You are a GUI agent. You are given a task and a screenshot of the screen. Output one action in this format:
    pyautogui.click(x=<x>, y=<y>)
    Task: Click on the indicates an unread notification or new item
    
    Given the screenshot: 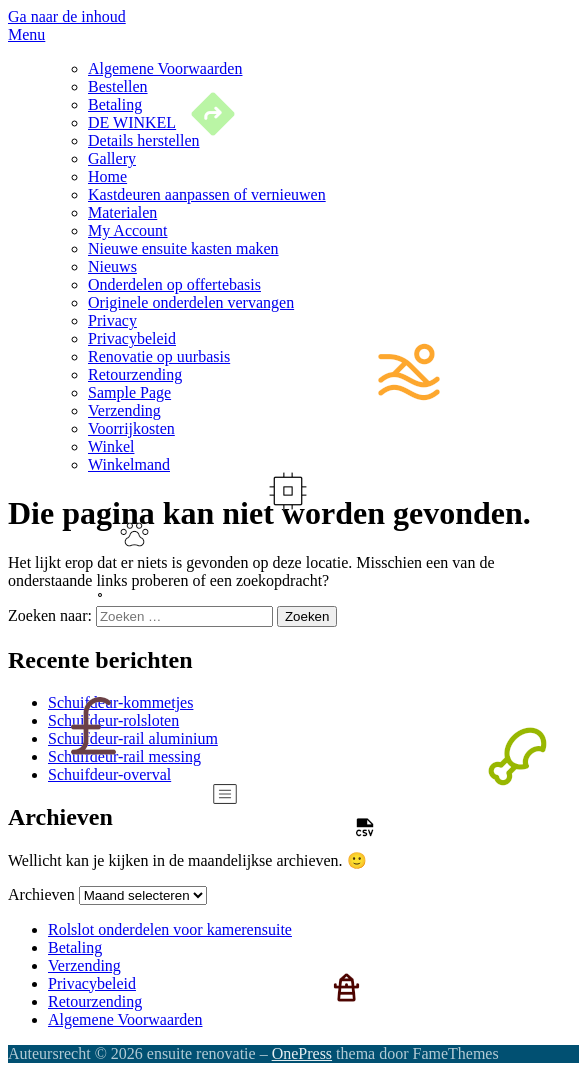 What is the action you would take?
    pyautogui.click(x=100, y=595)
    